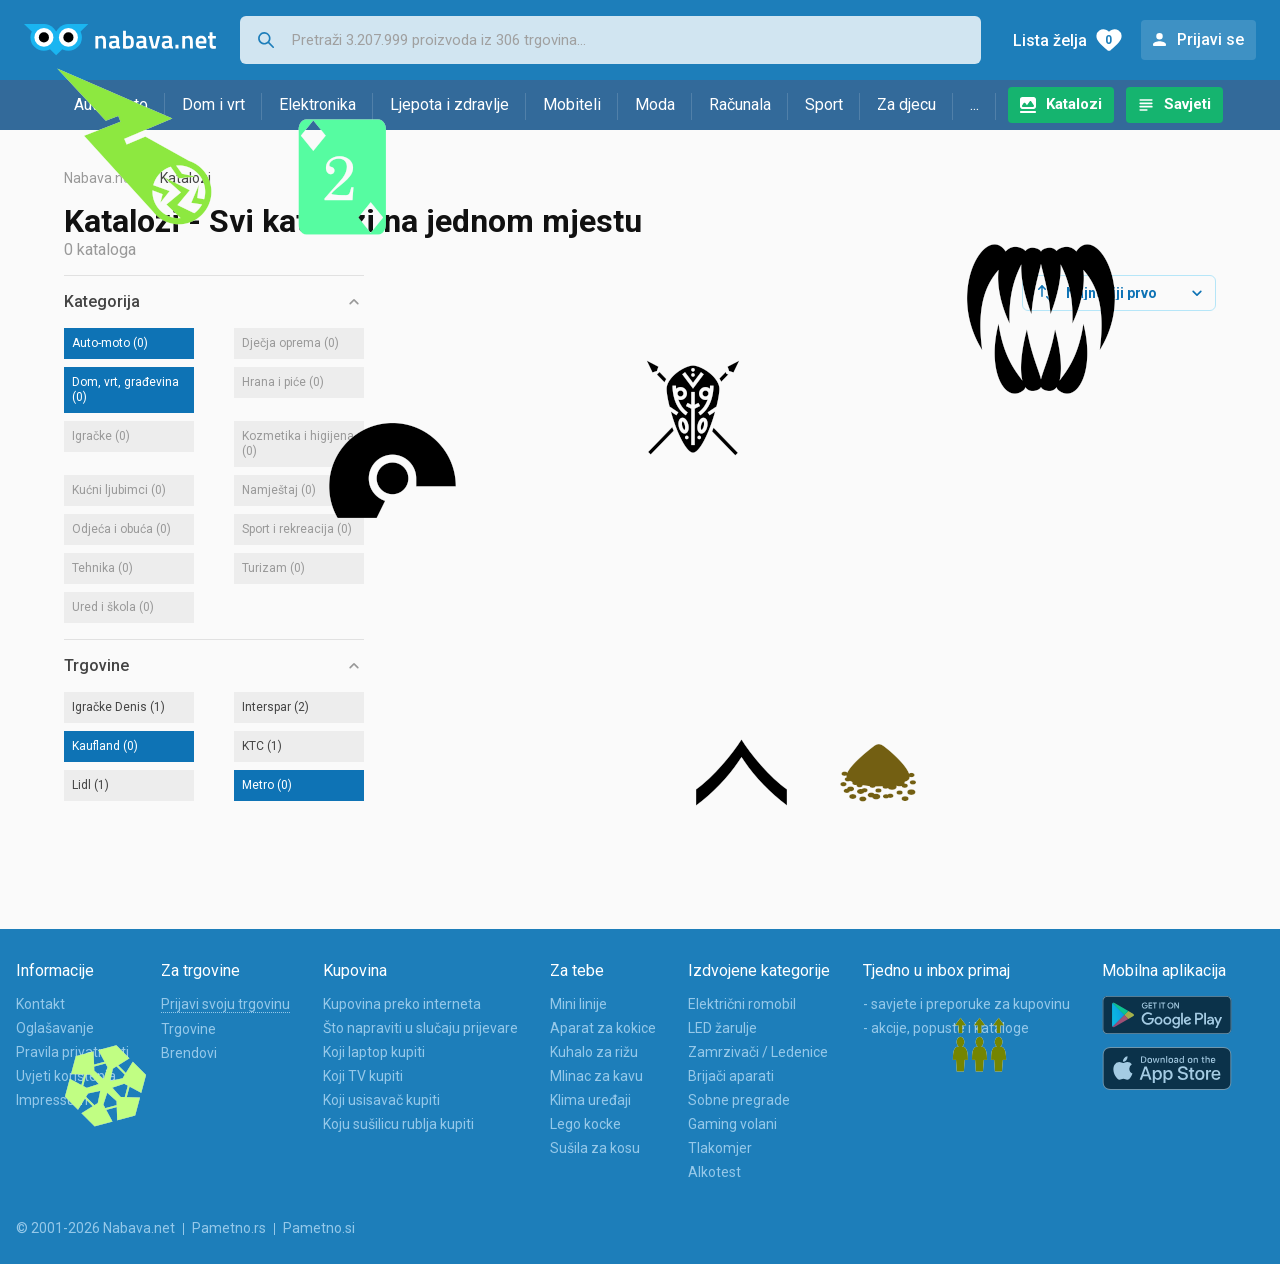 This screenshot has width=1280, height=1264. What do you see at coordinates (106, 1086) in the screenshot?
I see `activate cold or freeze mode` at bounding box center [106, 1086].